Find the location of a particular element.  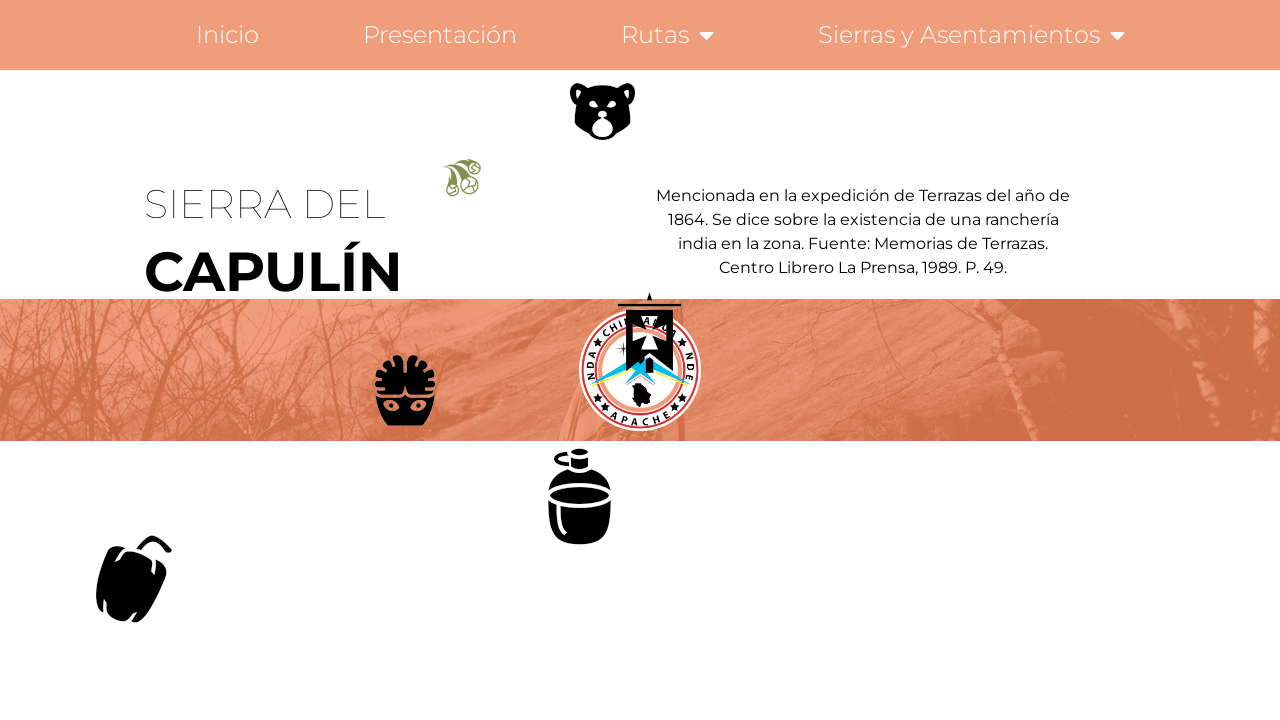

view guild or clan banner is located at coordinates (649, 332).